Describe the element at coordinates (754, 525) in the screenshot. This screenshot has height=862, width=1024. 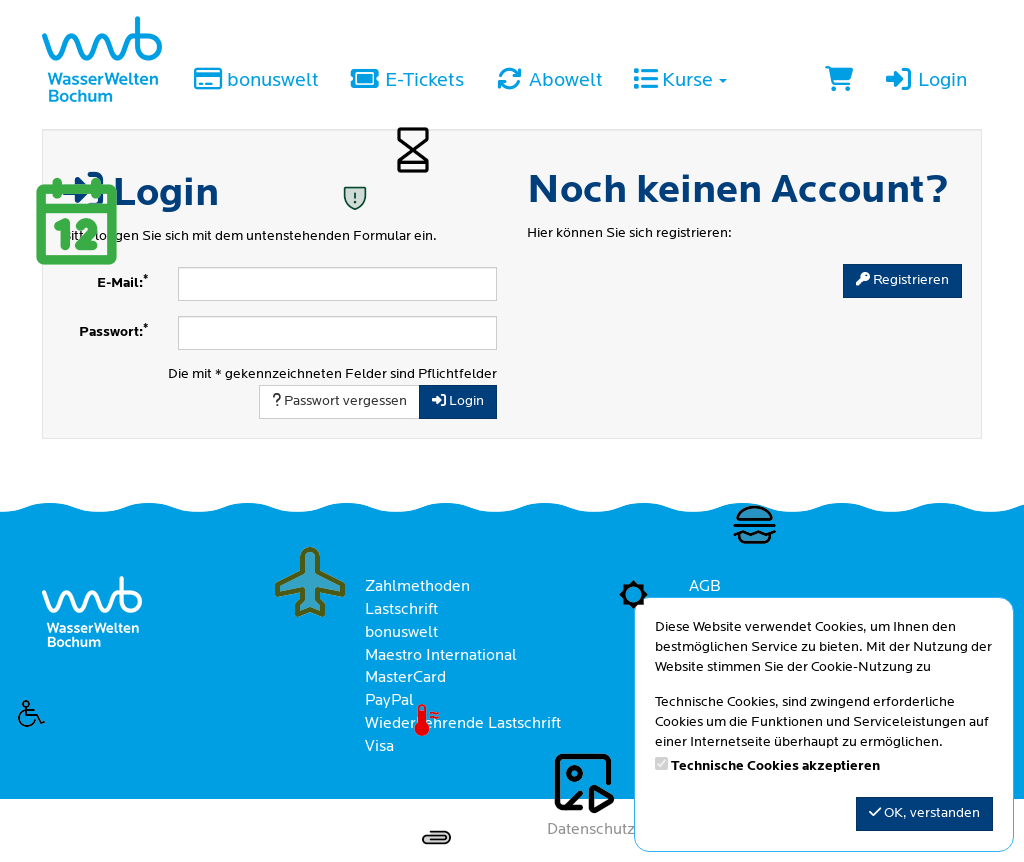
I see `view food or restaurant options` at that location.